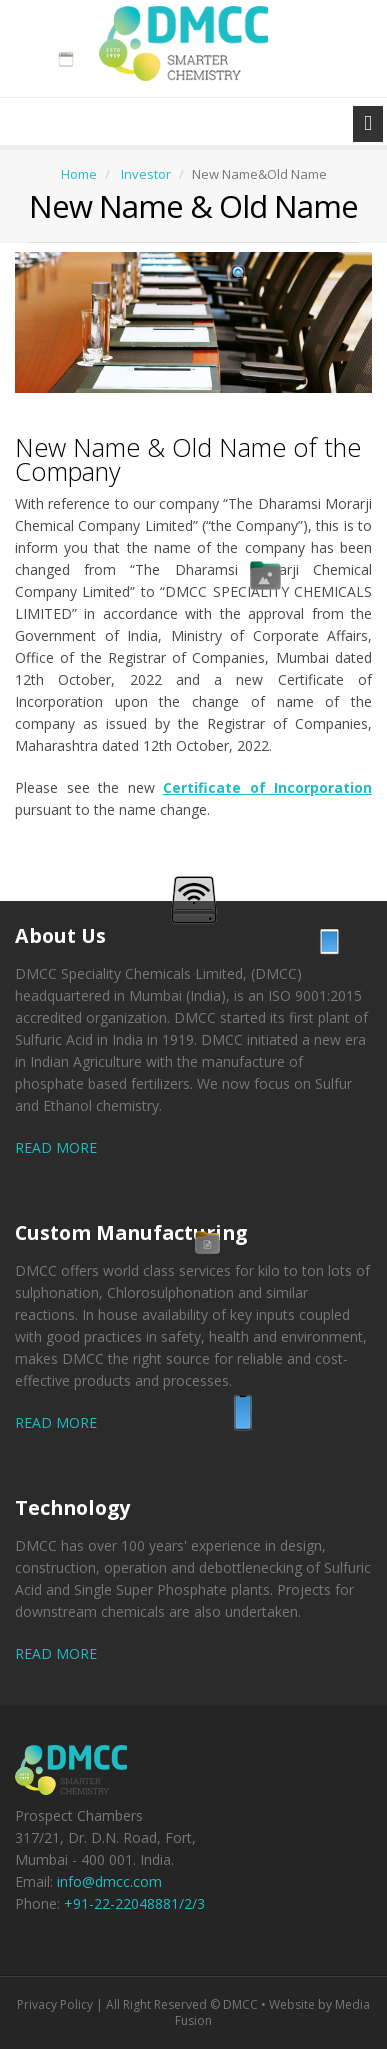 This screenshot has height=2049, width=387. I want to click on open your pictures folder, so click(265, 575).